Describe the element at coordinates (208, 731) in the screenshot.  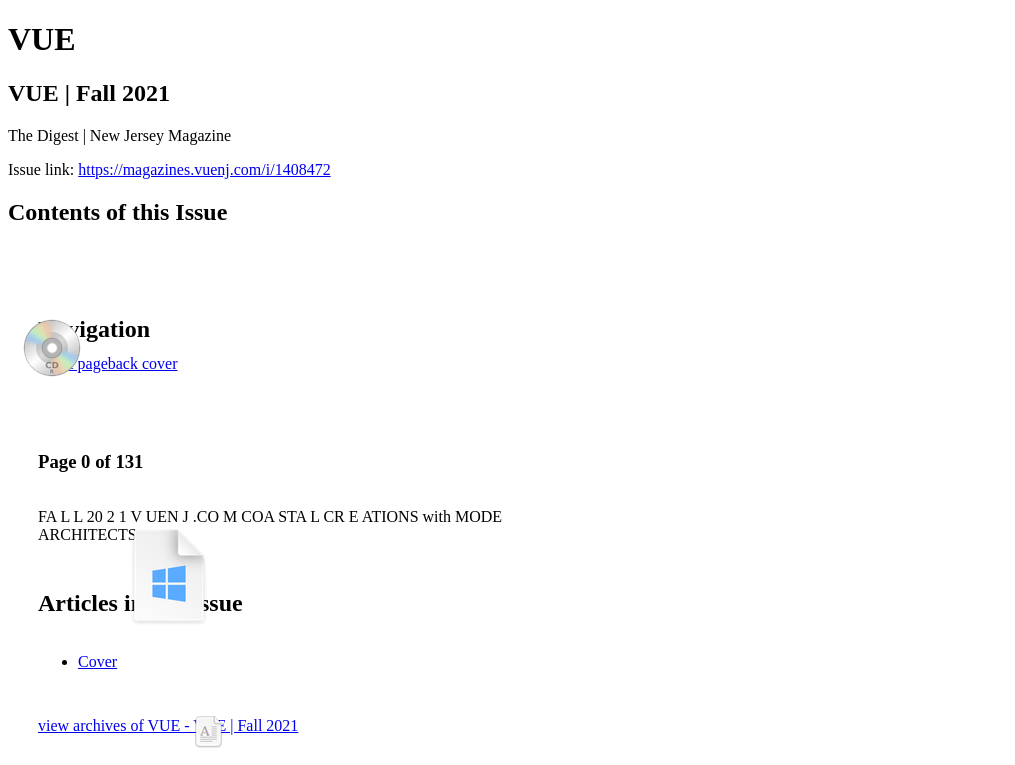
I see `open a rich text document` at that location.